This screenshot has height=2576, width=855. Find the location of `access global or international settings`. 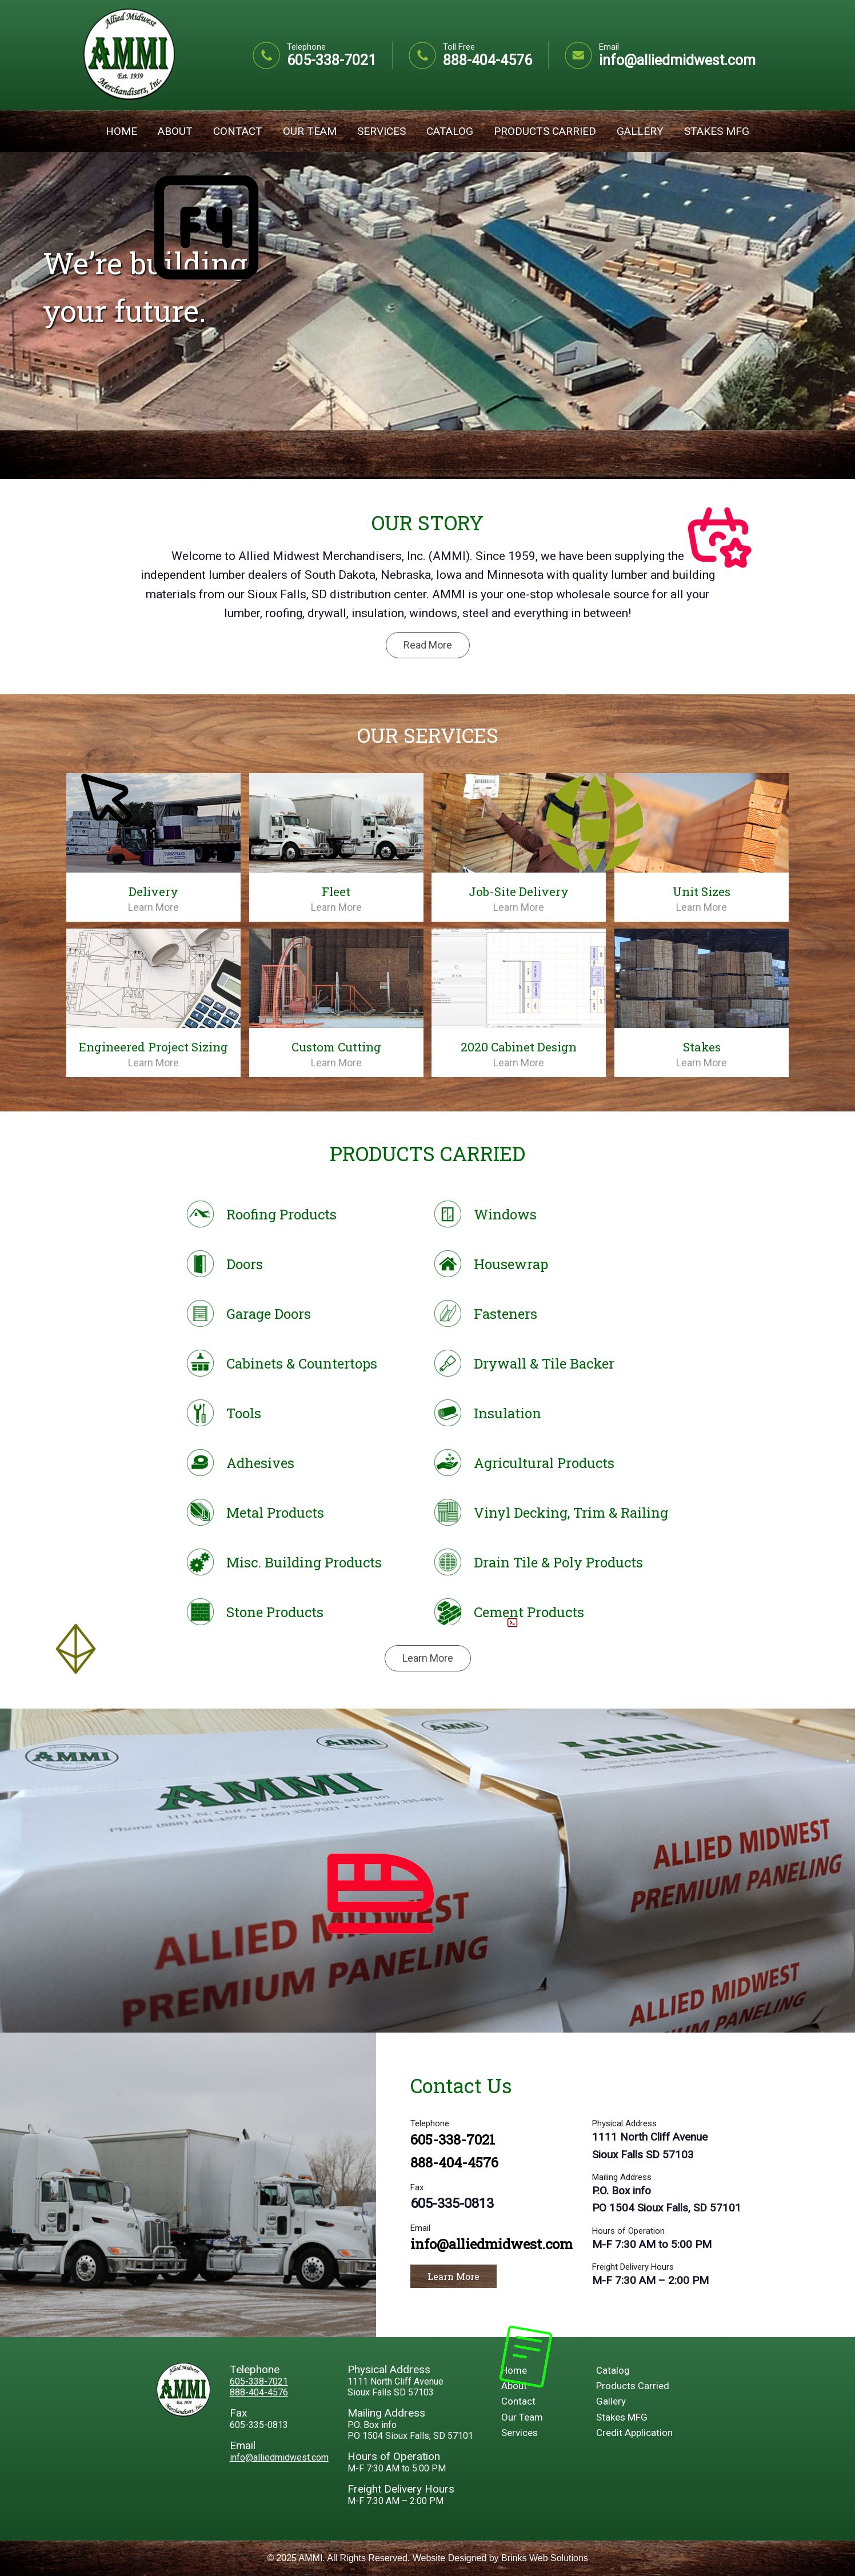

access global or international settings is located at coordinates (594, 823).